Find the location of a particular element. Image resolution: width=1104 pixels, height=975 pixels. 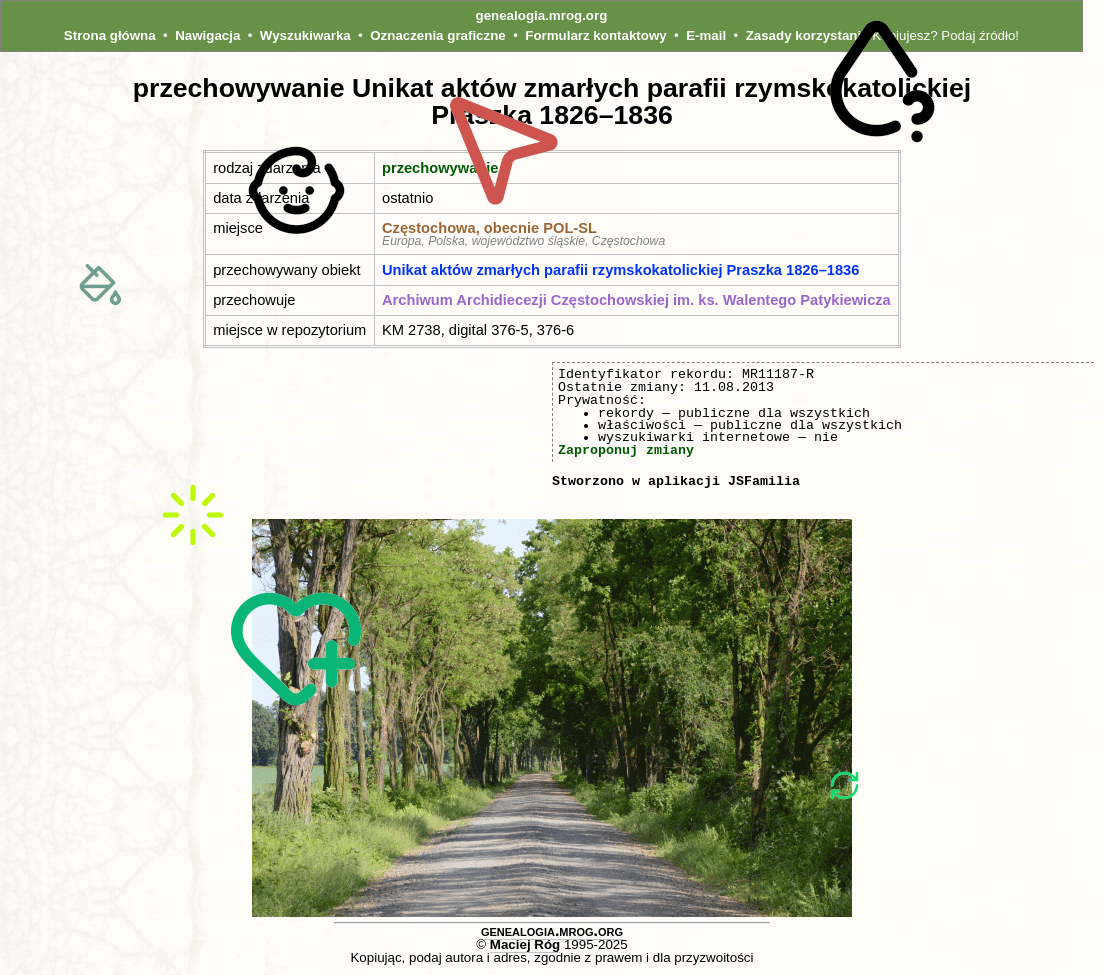

cursor or pointer indicator is located at coordinates (501, 148).